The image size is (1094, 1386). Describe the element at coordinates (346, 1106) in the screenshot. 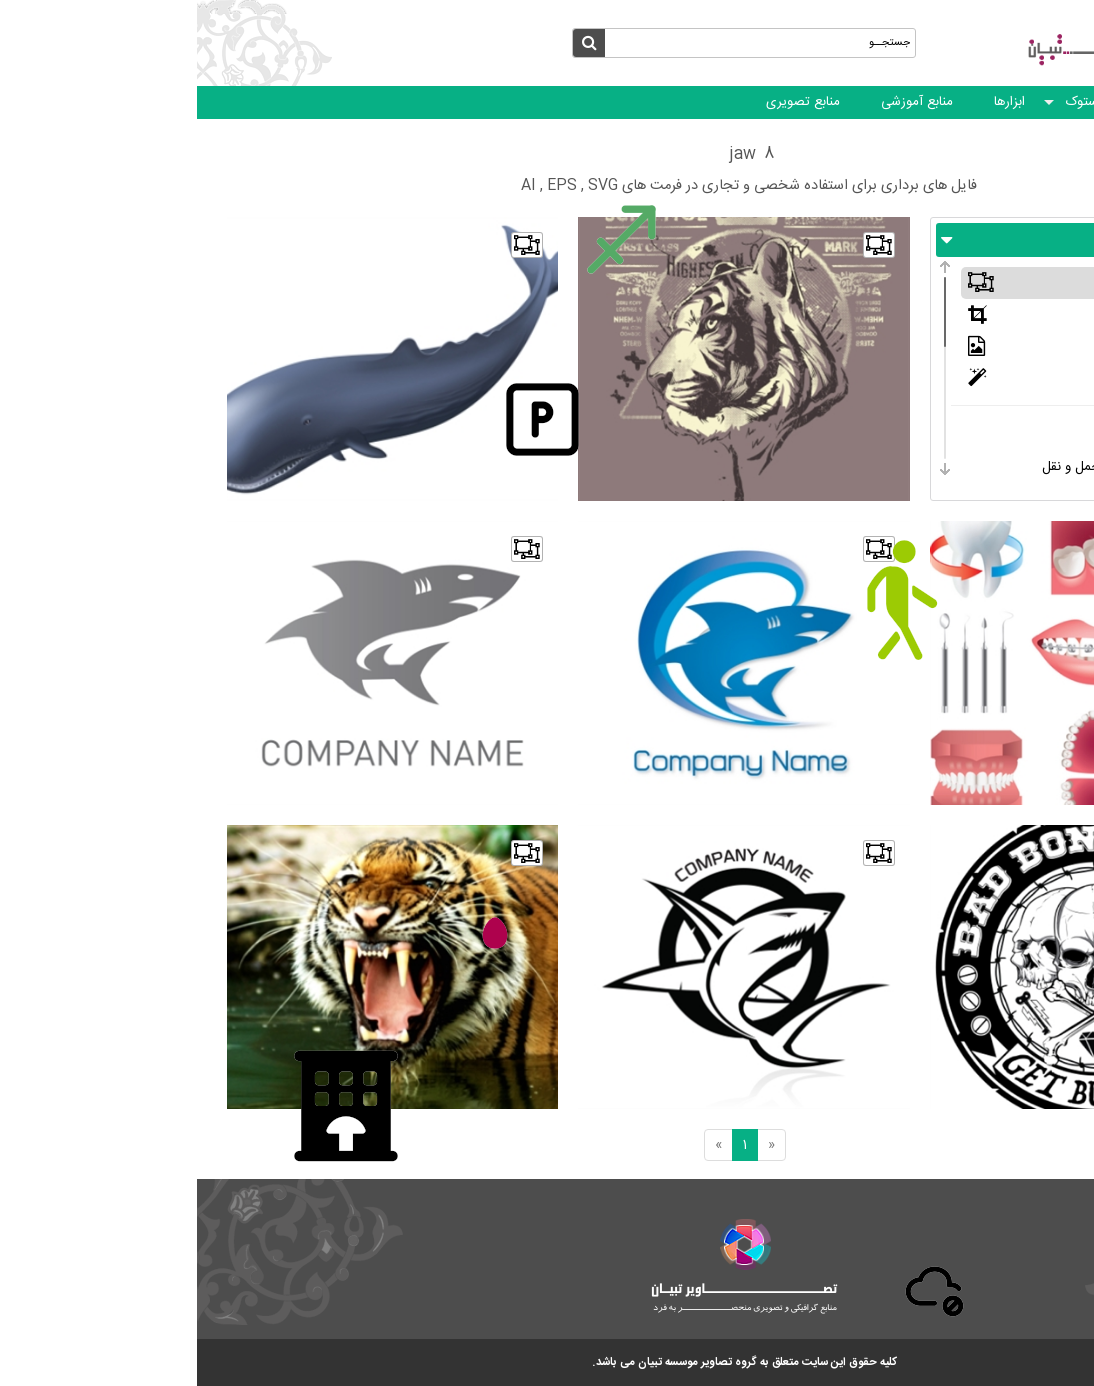

I see `find nearby hotels or accommodations` at that location.